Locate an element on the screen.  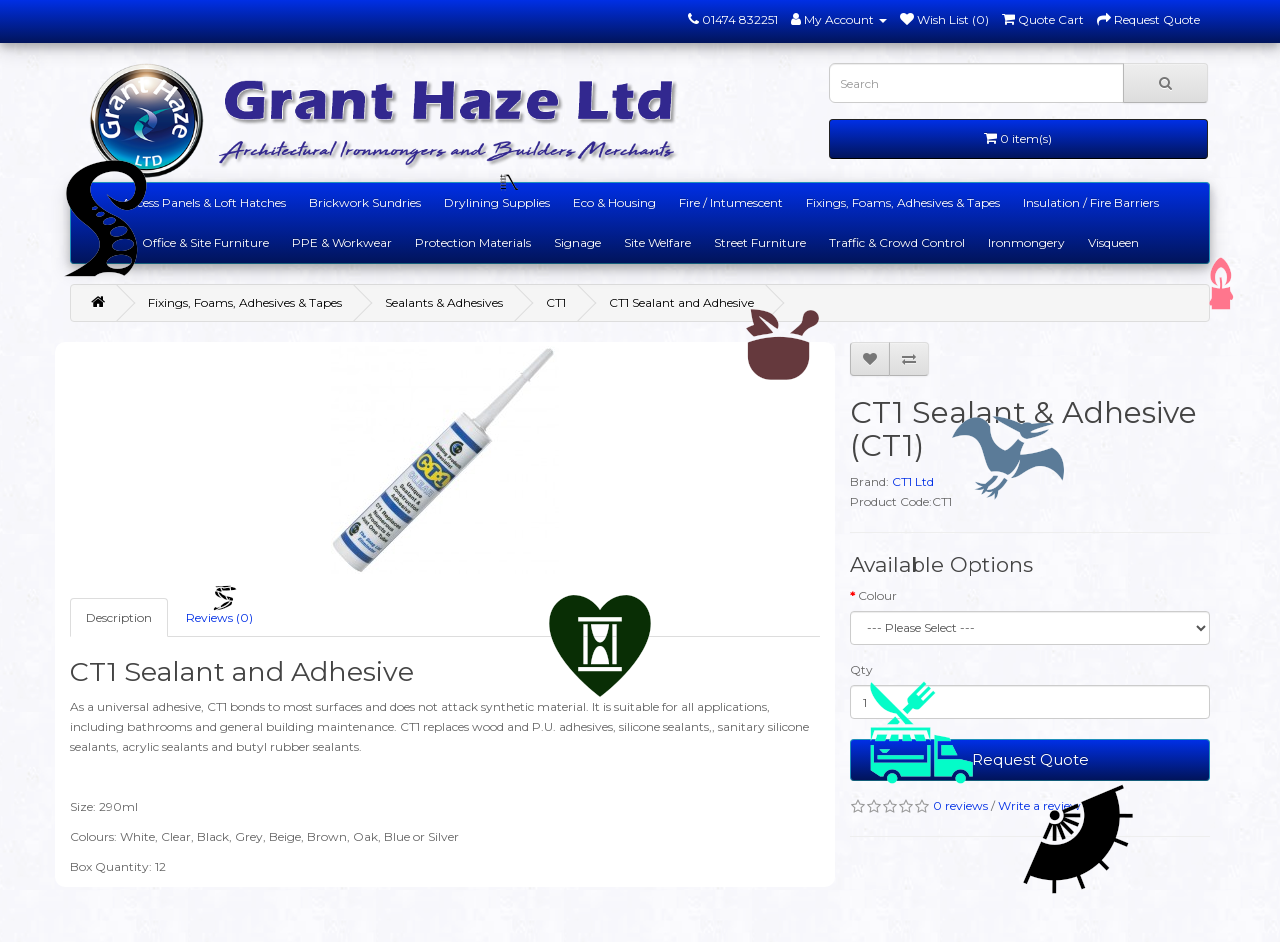
represents a sea creature or kraken enemy type is located at coordinates (105, 220).